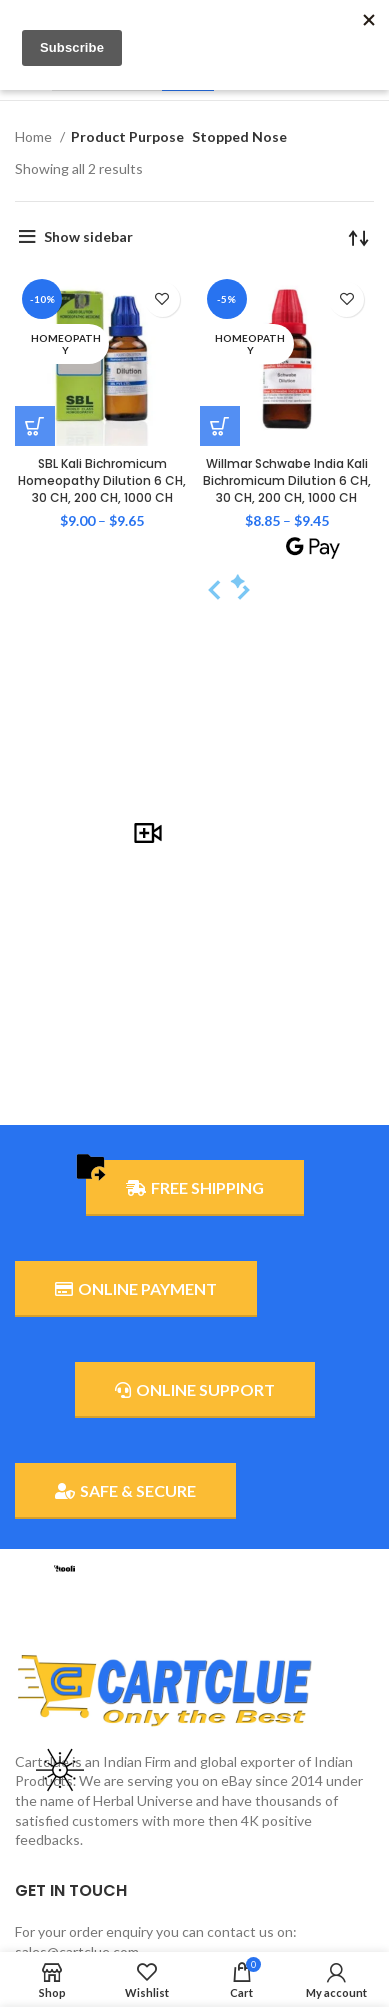 This screenshot has height=2007, width=389. Describe the element at coordinates (229, 590) in the screenshot. I see `access AI-powered code generation tools` at that location.